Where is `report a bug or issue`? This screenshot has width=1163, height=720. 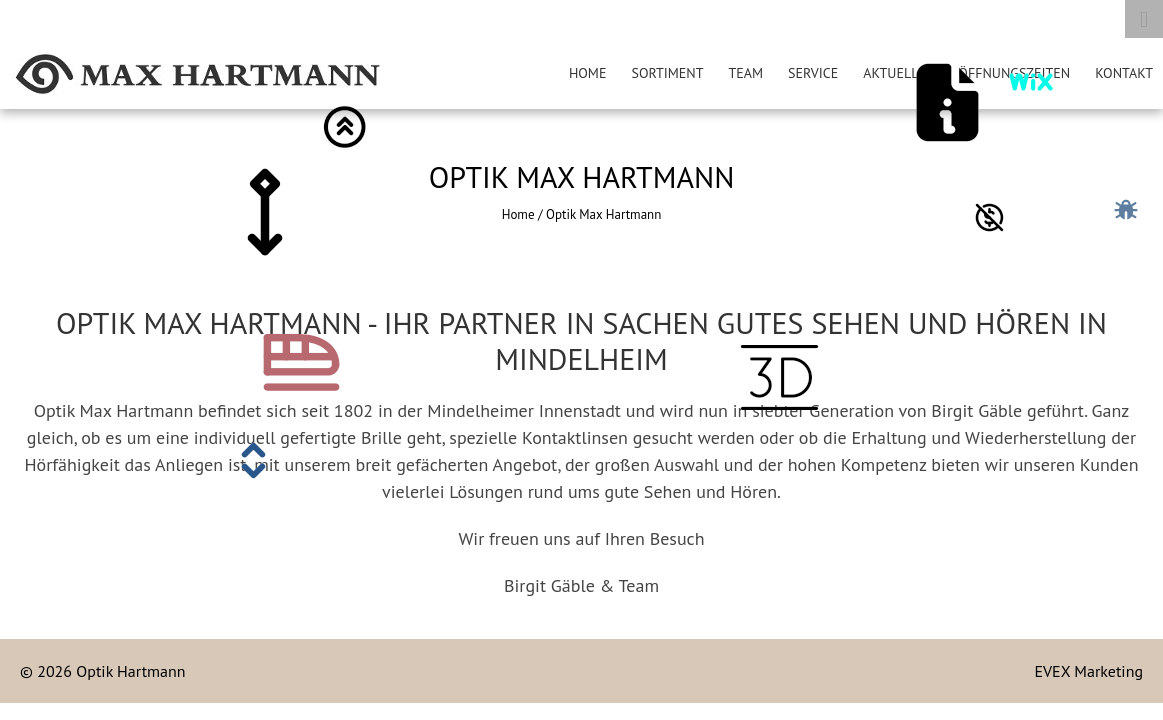 report a bug or issue is located at coordinates (1126, 209).